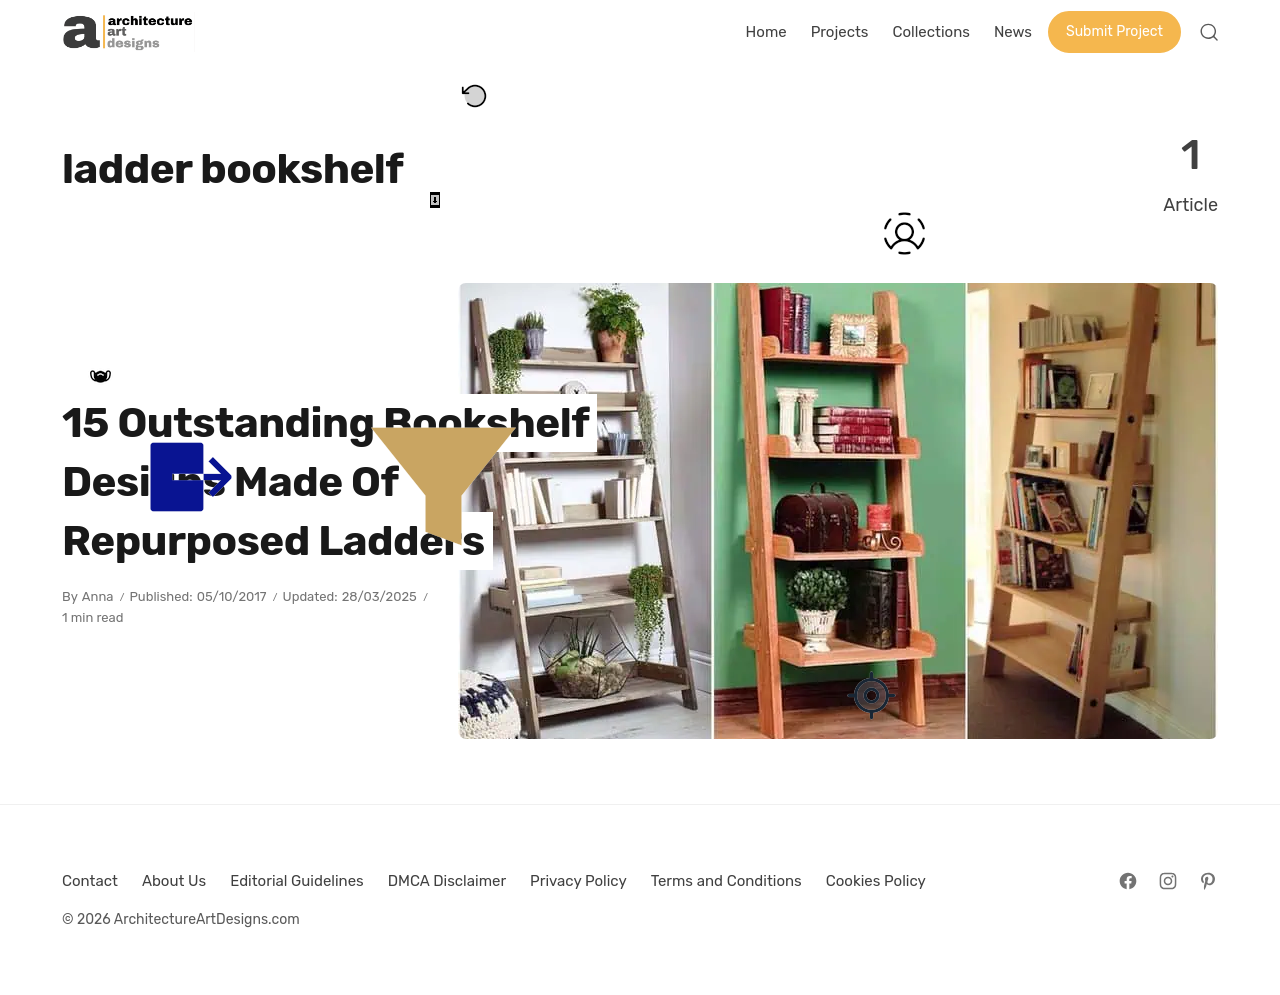 The width and height of the screenshot is (1280, 995). What do you see at coordinates (435, 200) in the screenshot?
I see `system update available for download` at bounding box center [435, 200].